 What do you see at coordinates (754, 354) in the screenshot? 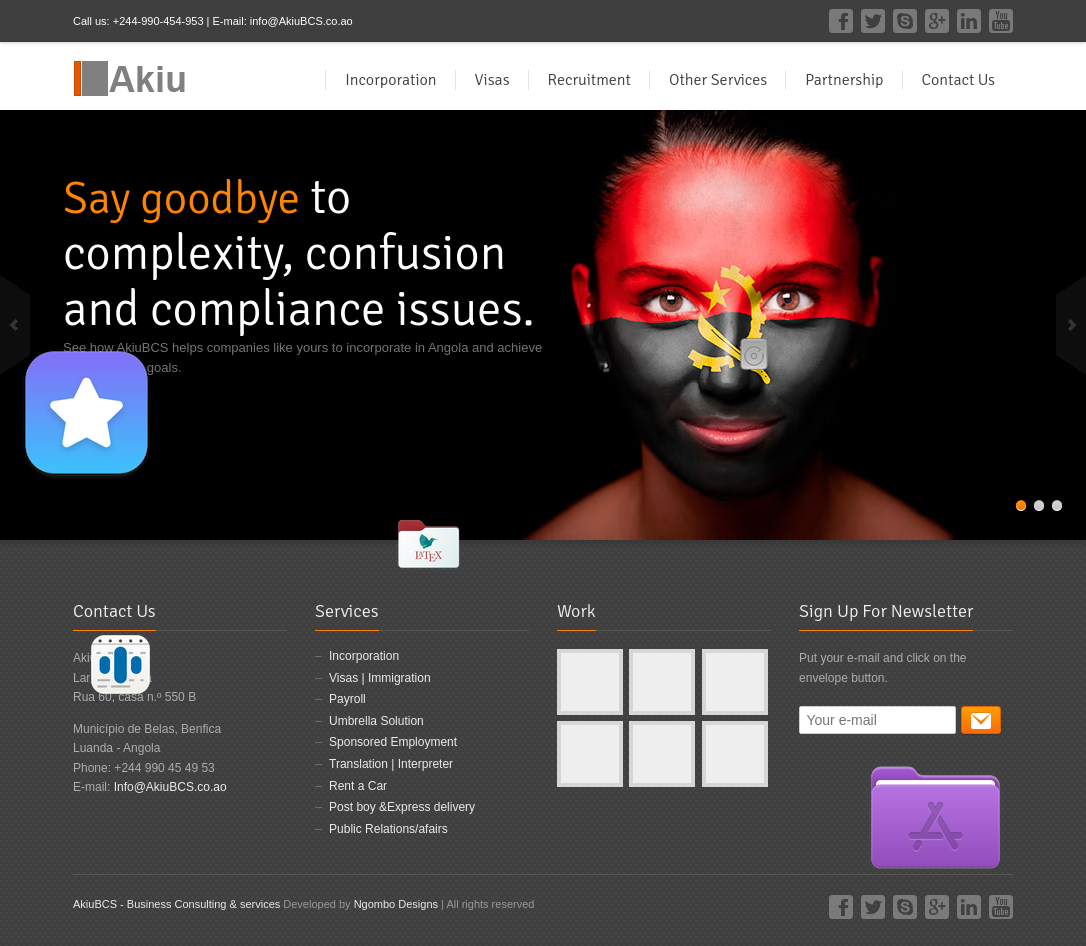
I see `access hard drive storage` at bounding box center [754, 354].